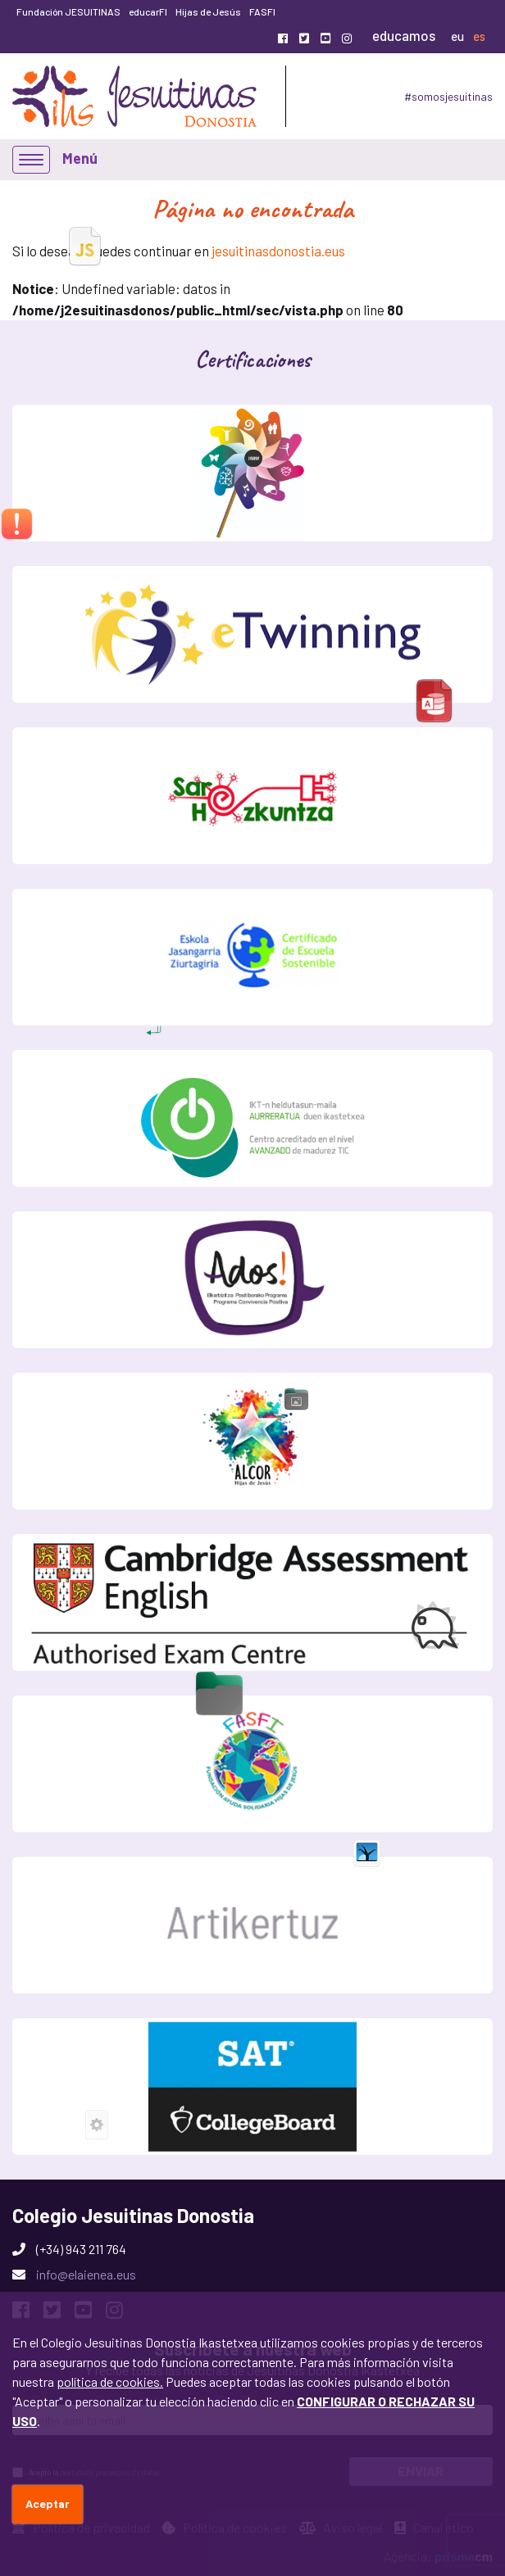 This screenshot has height=2576, width=505. Describe the element at coordinates (153, 1030) in the screenshot. I see `reply to all recipients of an email` at that location.